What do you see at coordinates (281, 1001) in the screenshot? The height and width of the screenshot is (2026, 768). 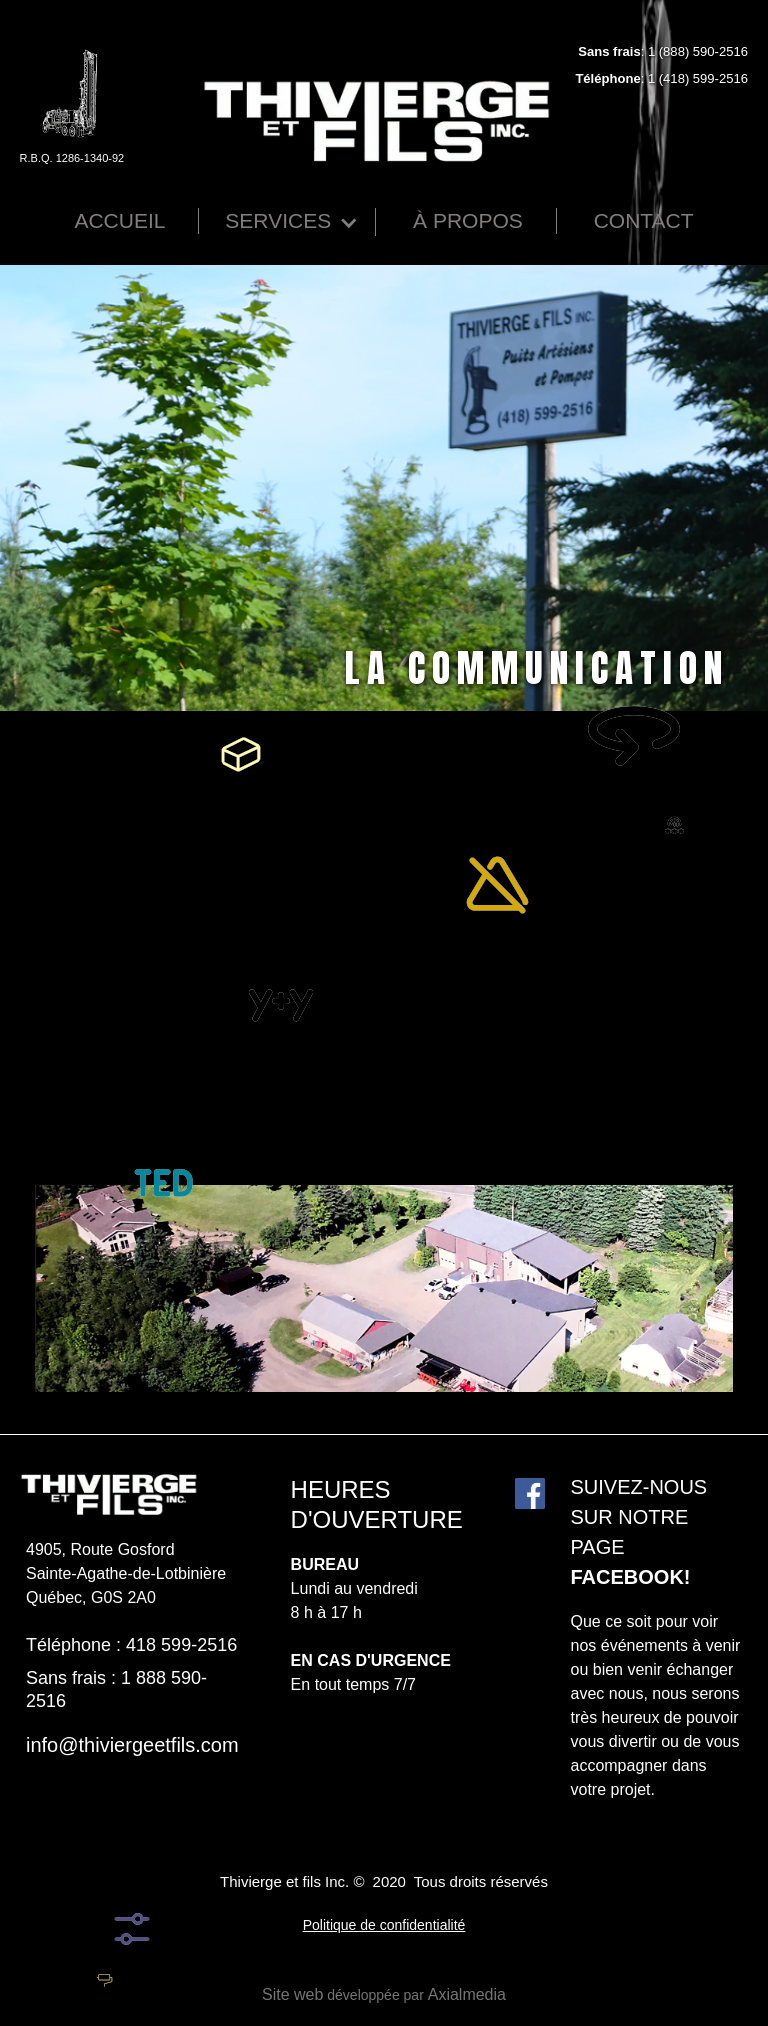 I see `mathematical expression or formula input` at bounding box center [281, 1001].